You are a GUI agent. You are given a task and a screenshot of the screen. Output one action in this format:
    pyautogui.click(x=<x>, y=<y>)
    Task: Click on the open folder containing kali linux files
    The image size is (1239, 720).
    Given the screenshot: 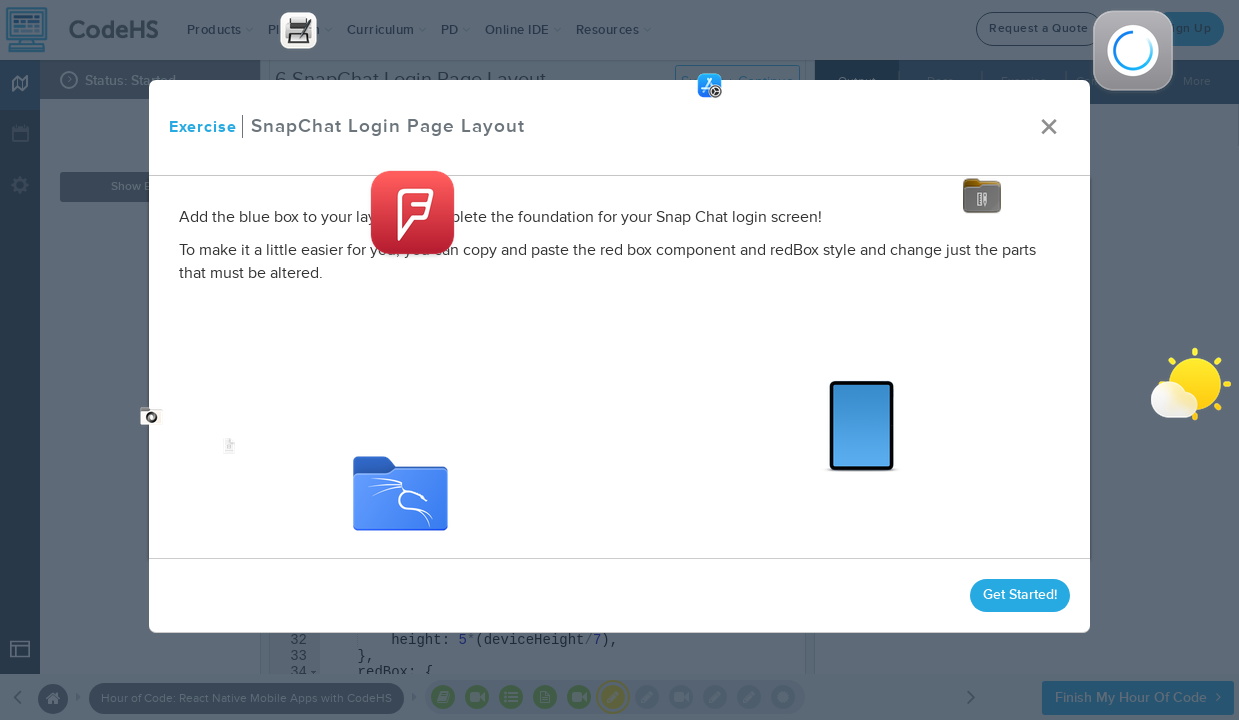 What is the action you would take?
    pyautogui.click(x=400, y=496)
    